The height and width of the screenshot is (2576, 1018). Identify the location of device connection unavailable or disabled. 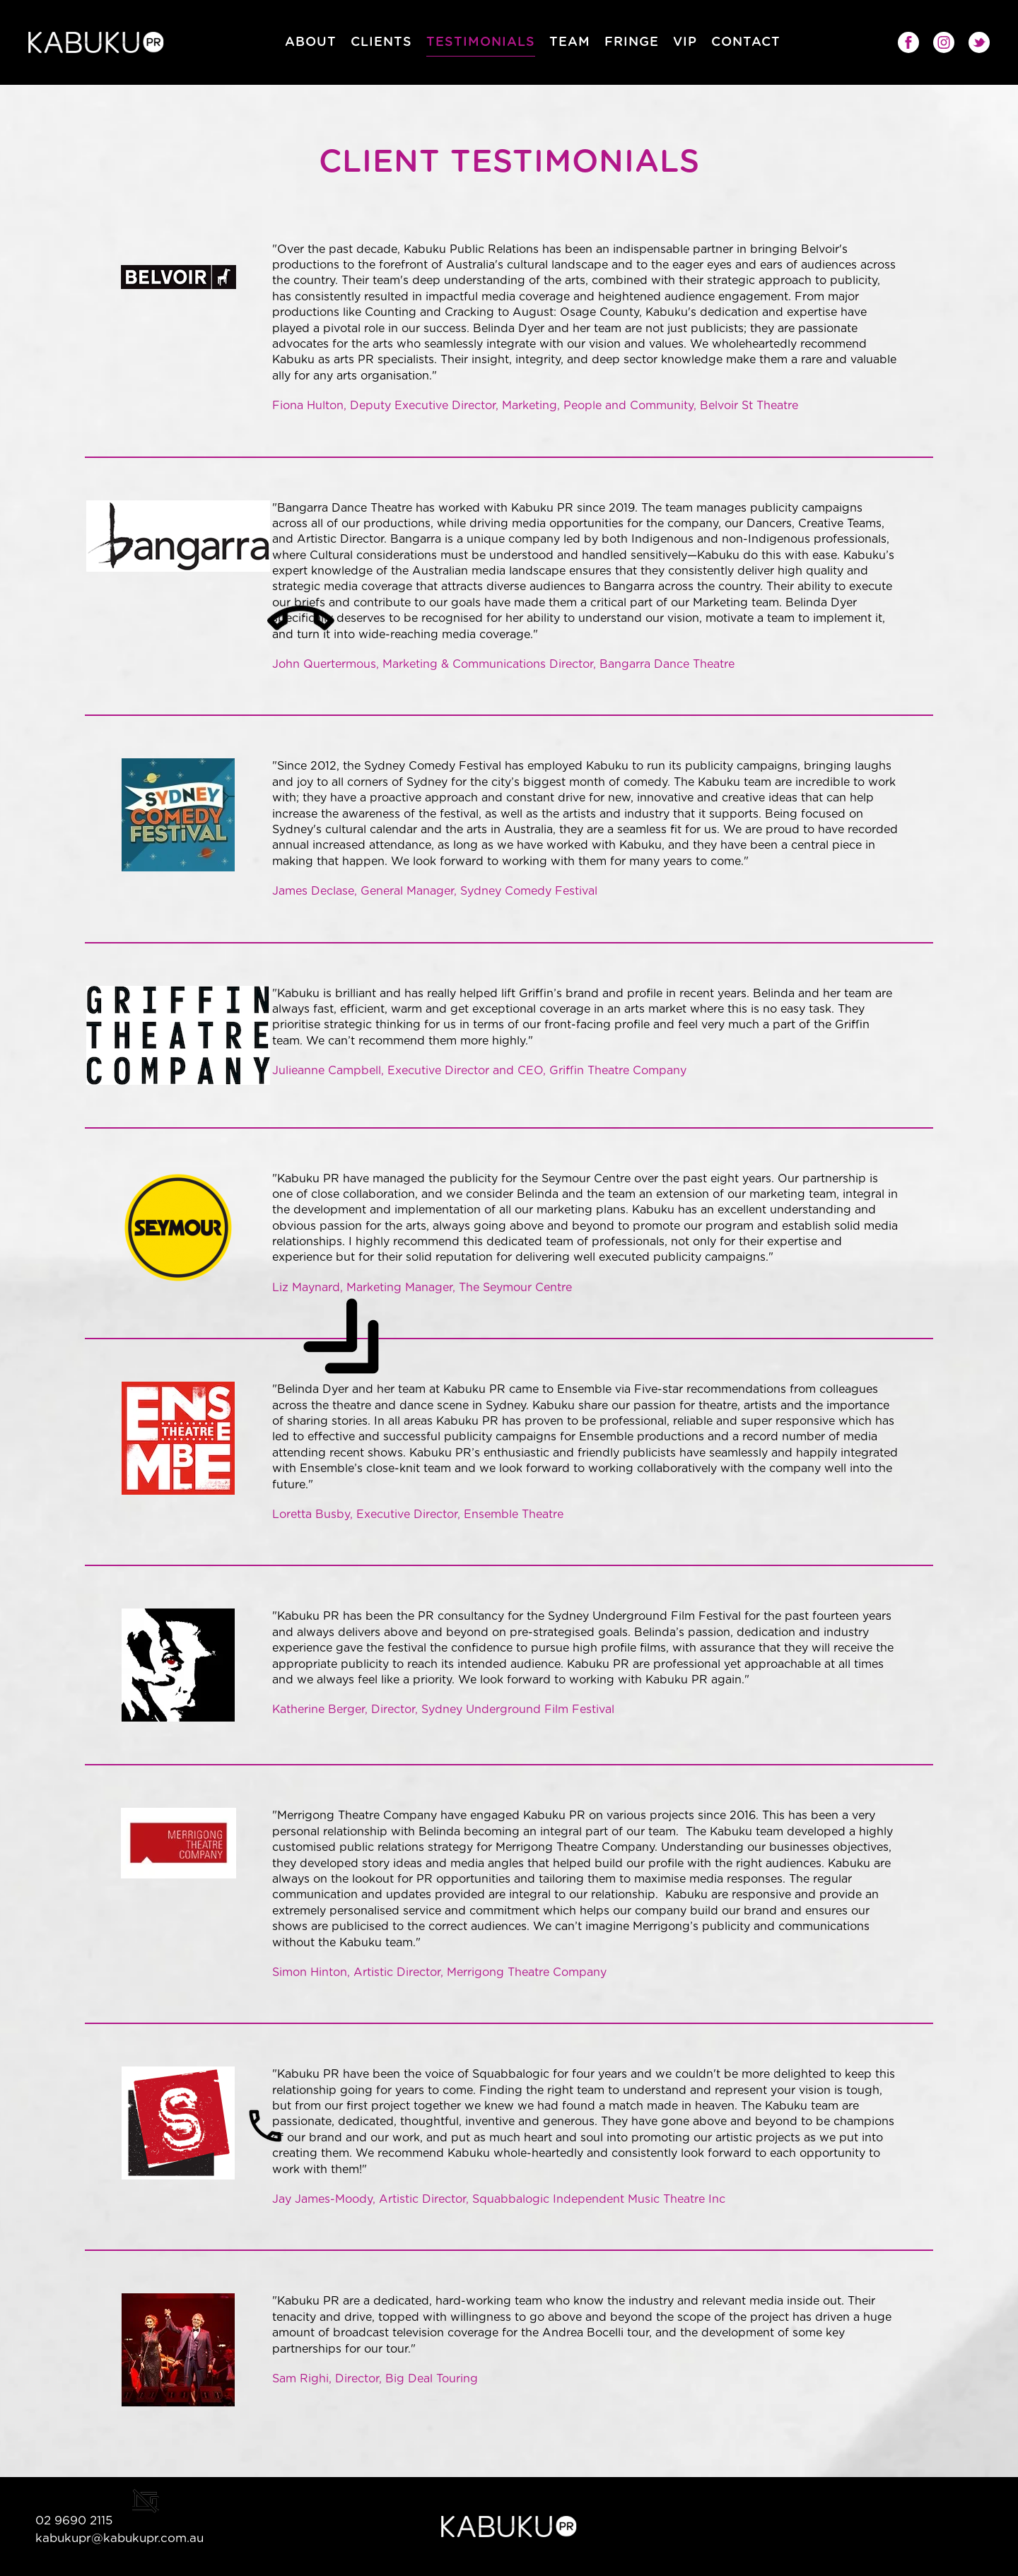
(146, 2501).